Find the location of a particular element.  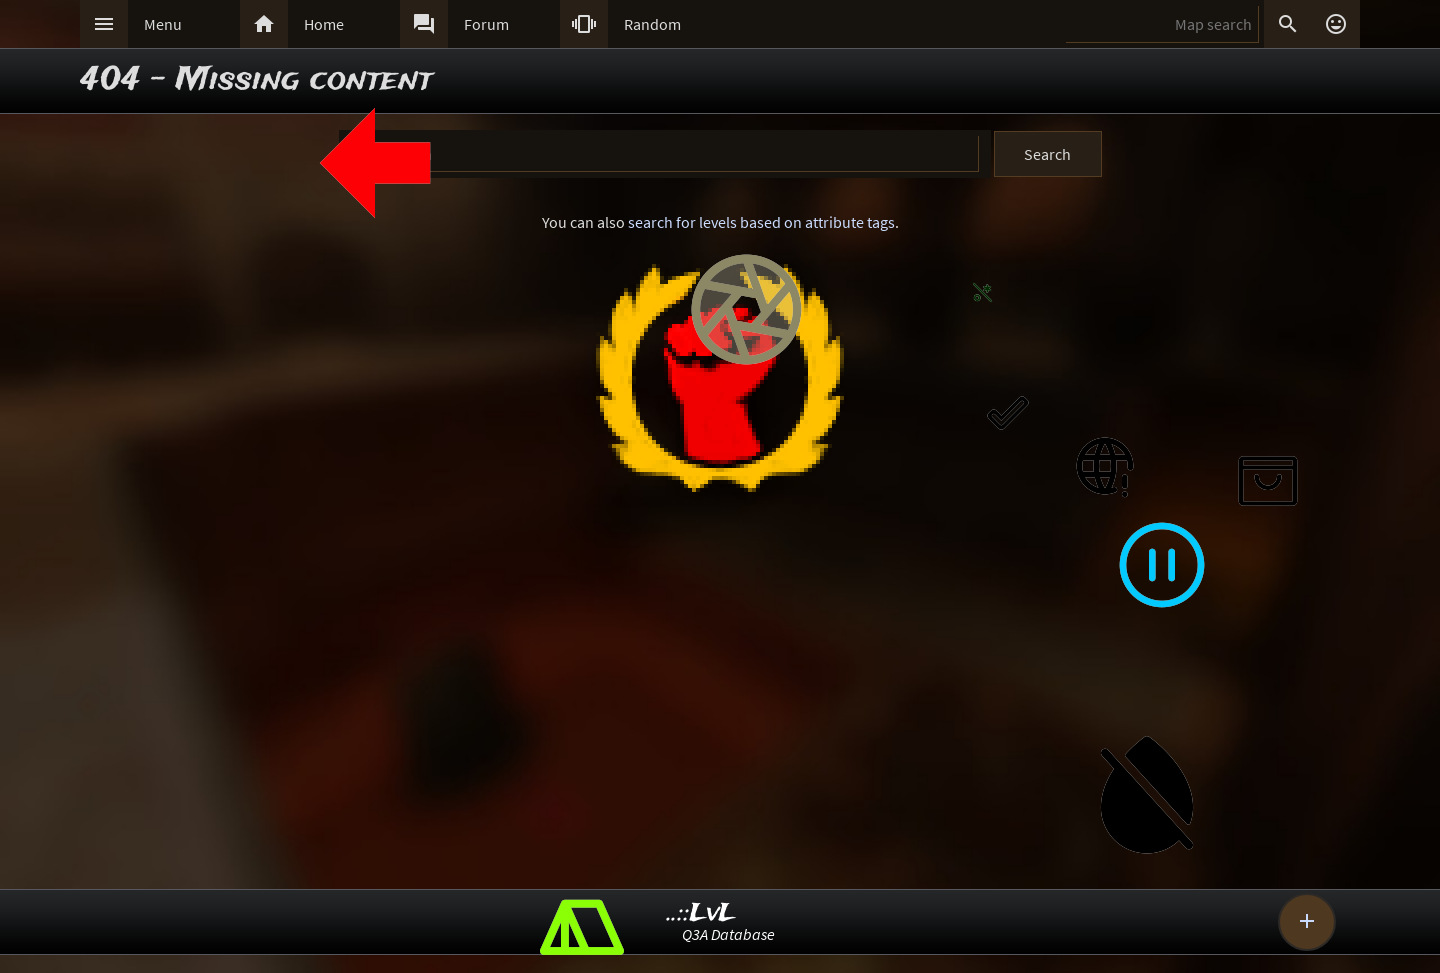

view your shopping bag is located at coordinates (1268, 481).